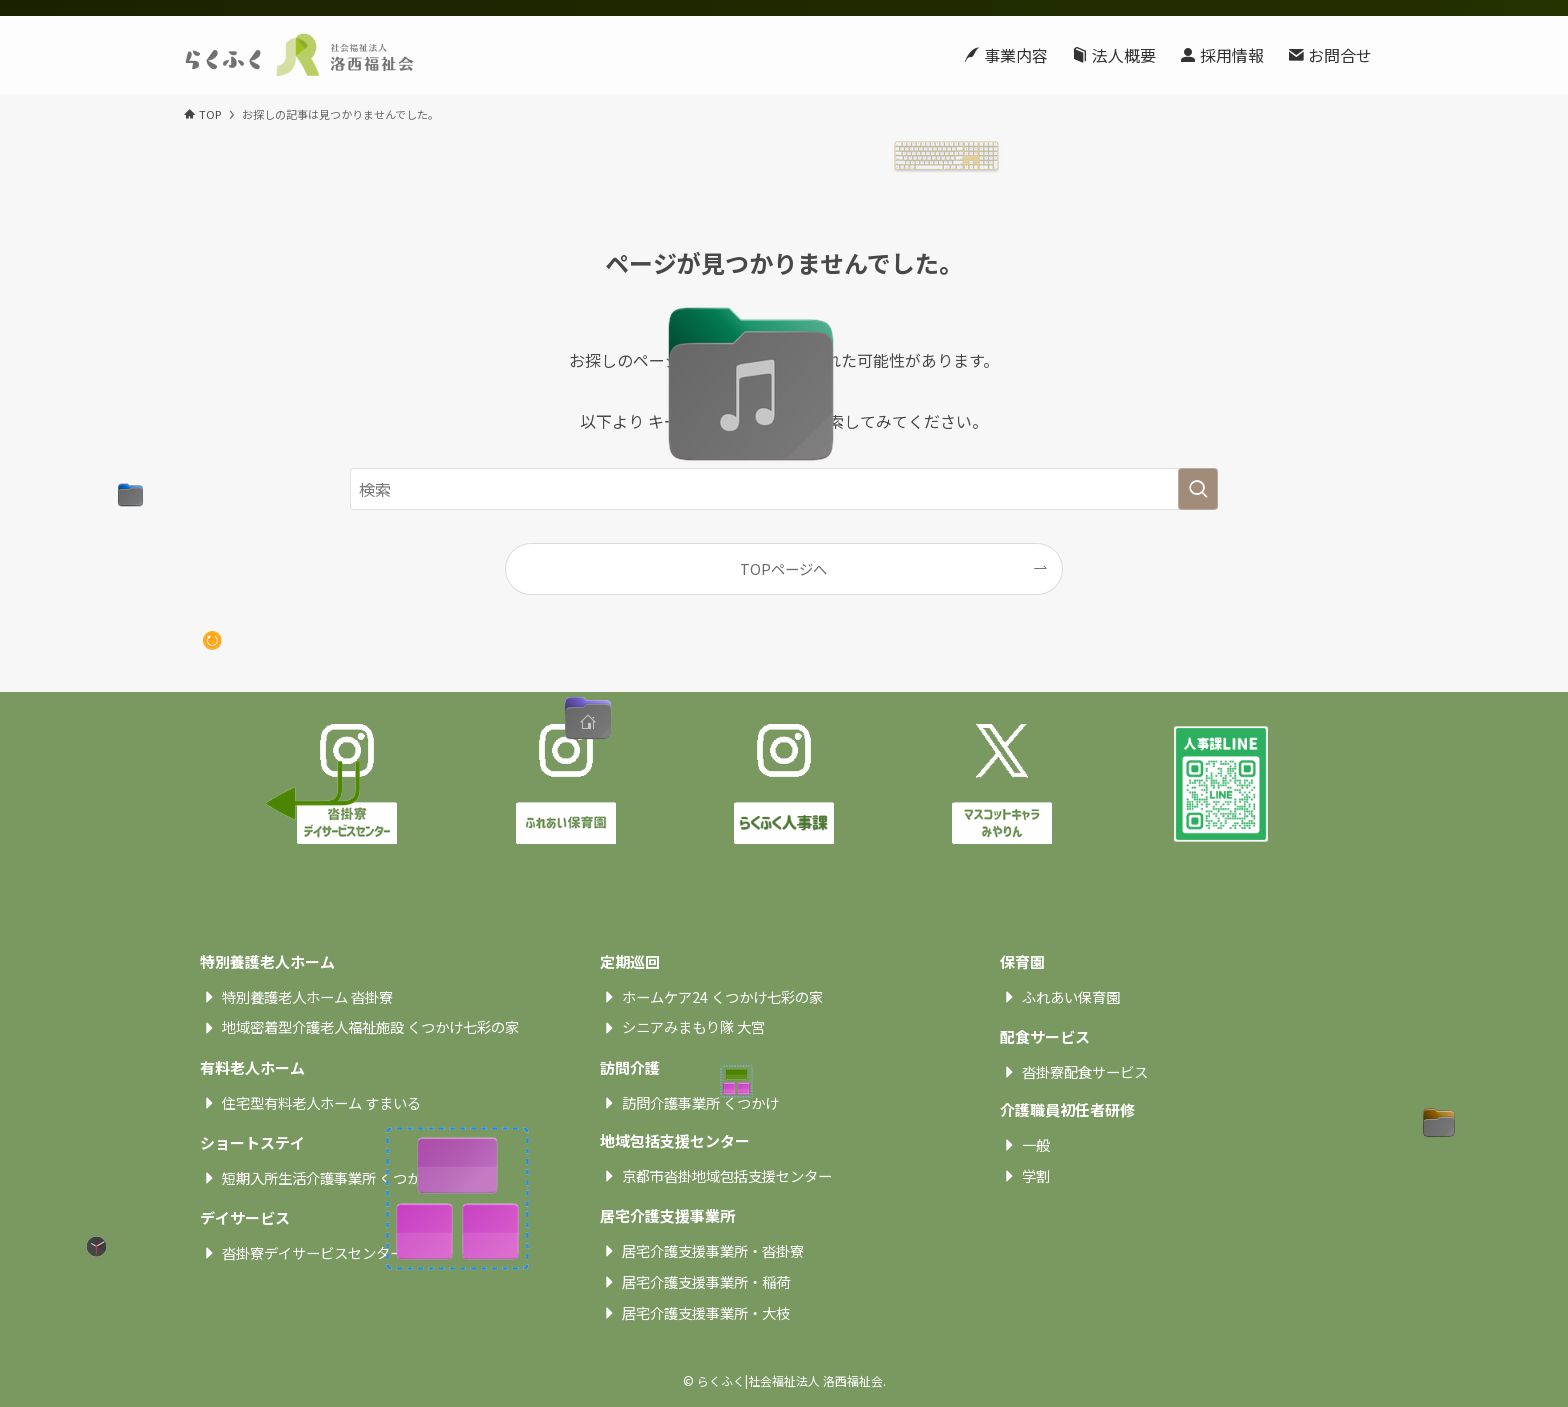 Image resolution: width=1568 pixels, height=1407 pixels. Describe the element at coordinates (946, 155) in the screenshot. I see `bluetooth keyboard connected (yellow variant)` at that location.